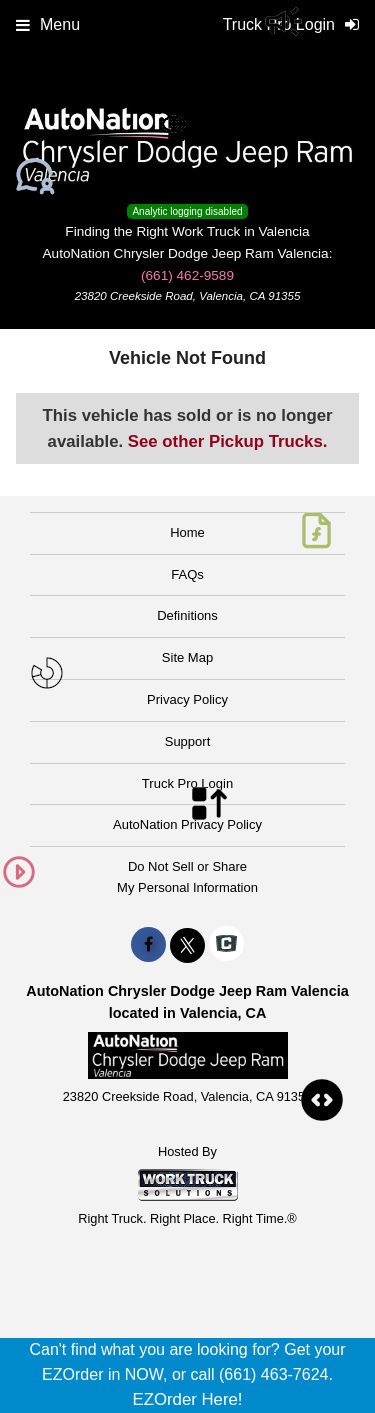 The image size is (375, 1413). I want to click on play media or start video, so click(19, 872).